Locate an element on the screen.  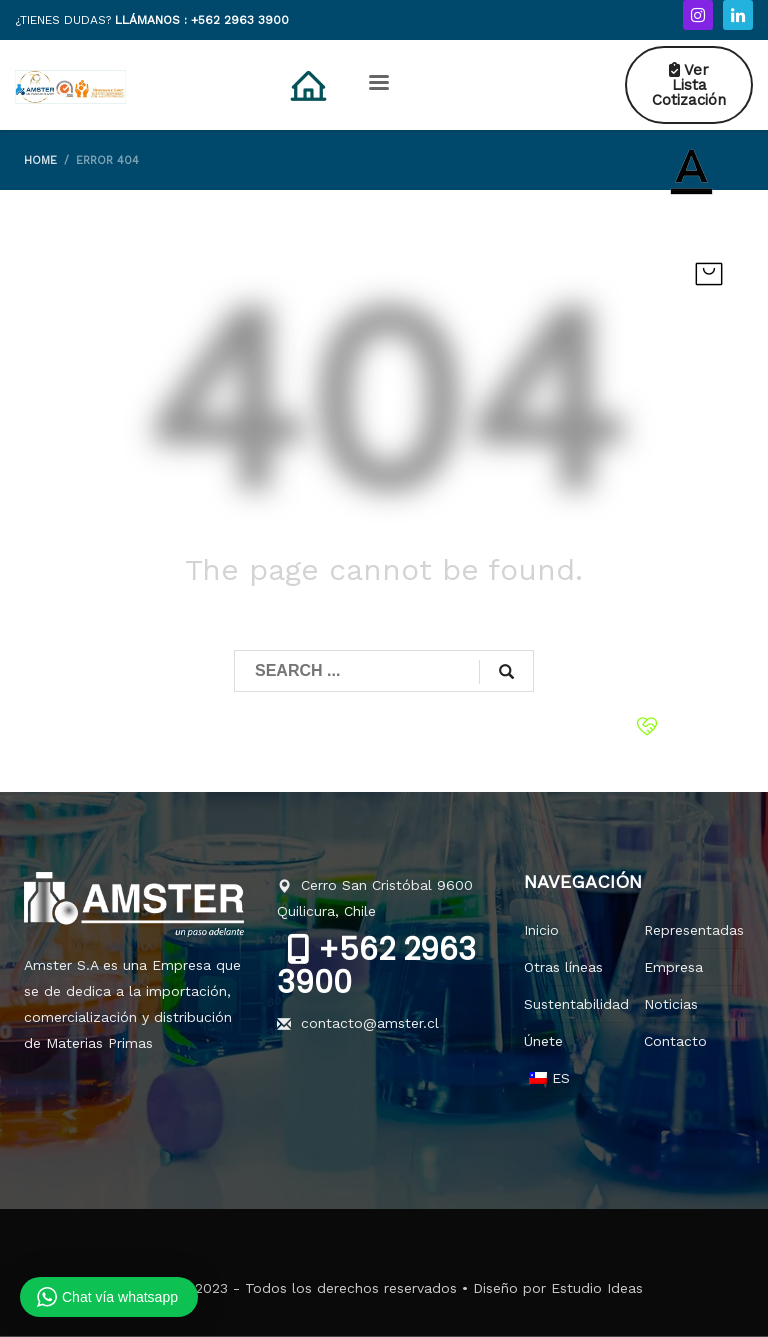
view community code of conduct is located at coordinates (647, 726).